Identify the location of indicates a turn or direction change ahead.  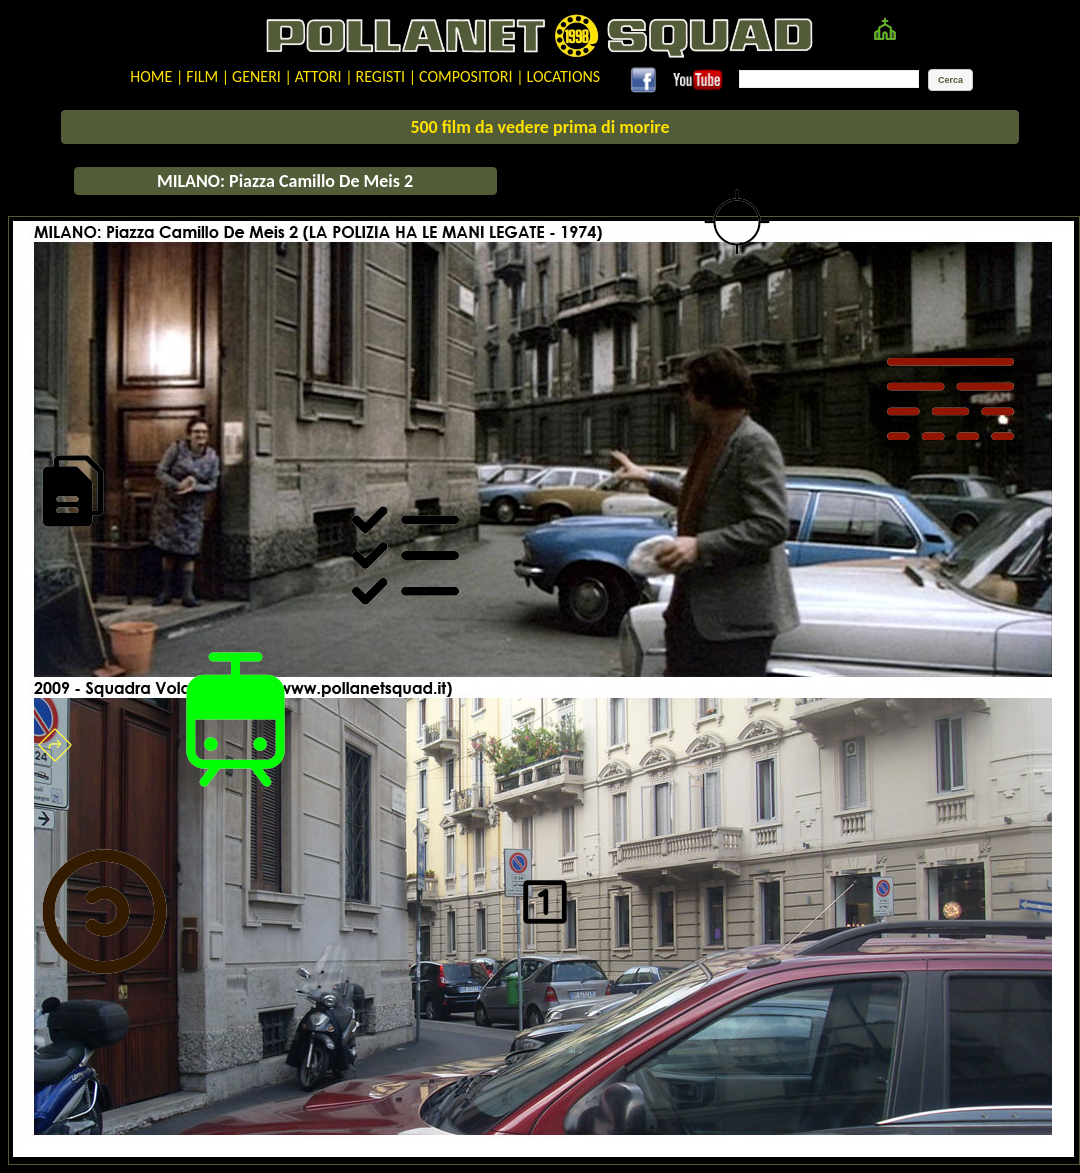
(55, 745).